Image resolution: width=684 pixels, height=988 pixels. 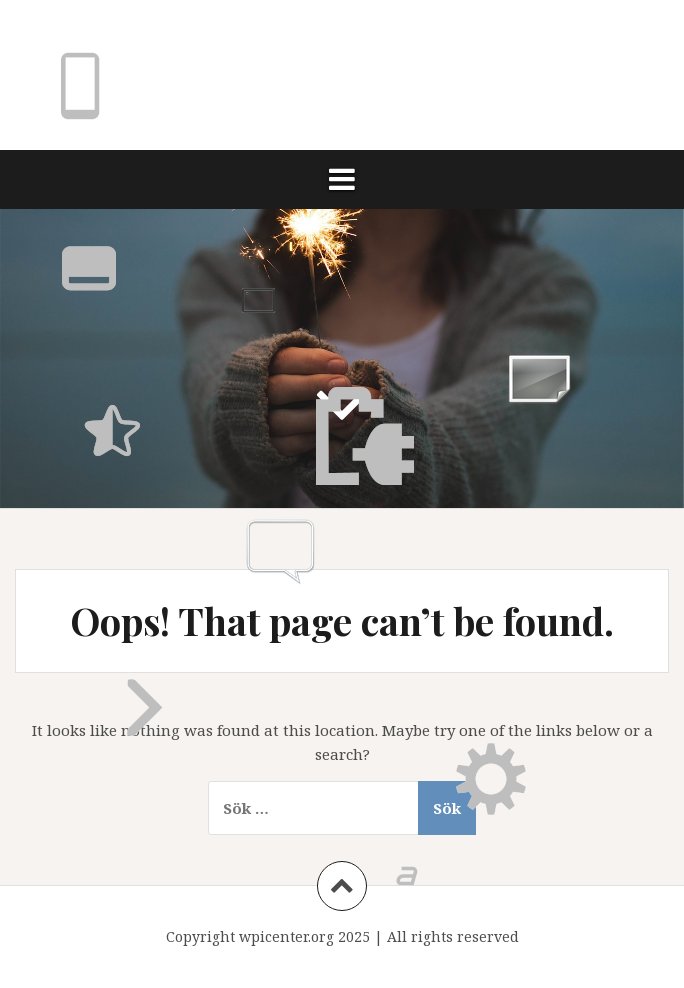 I want to click on indicates a partial or half rating, so click(x=112, y=432).